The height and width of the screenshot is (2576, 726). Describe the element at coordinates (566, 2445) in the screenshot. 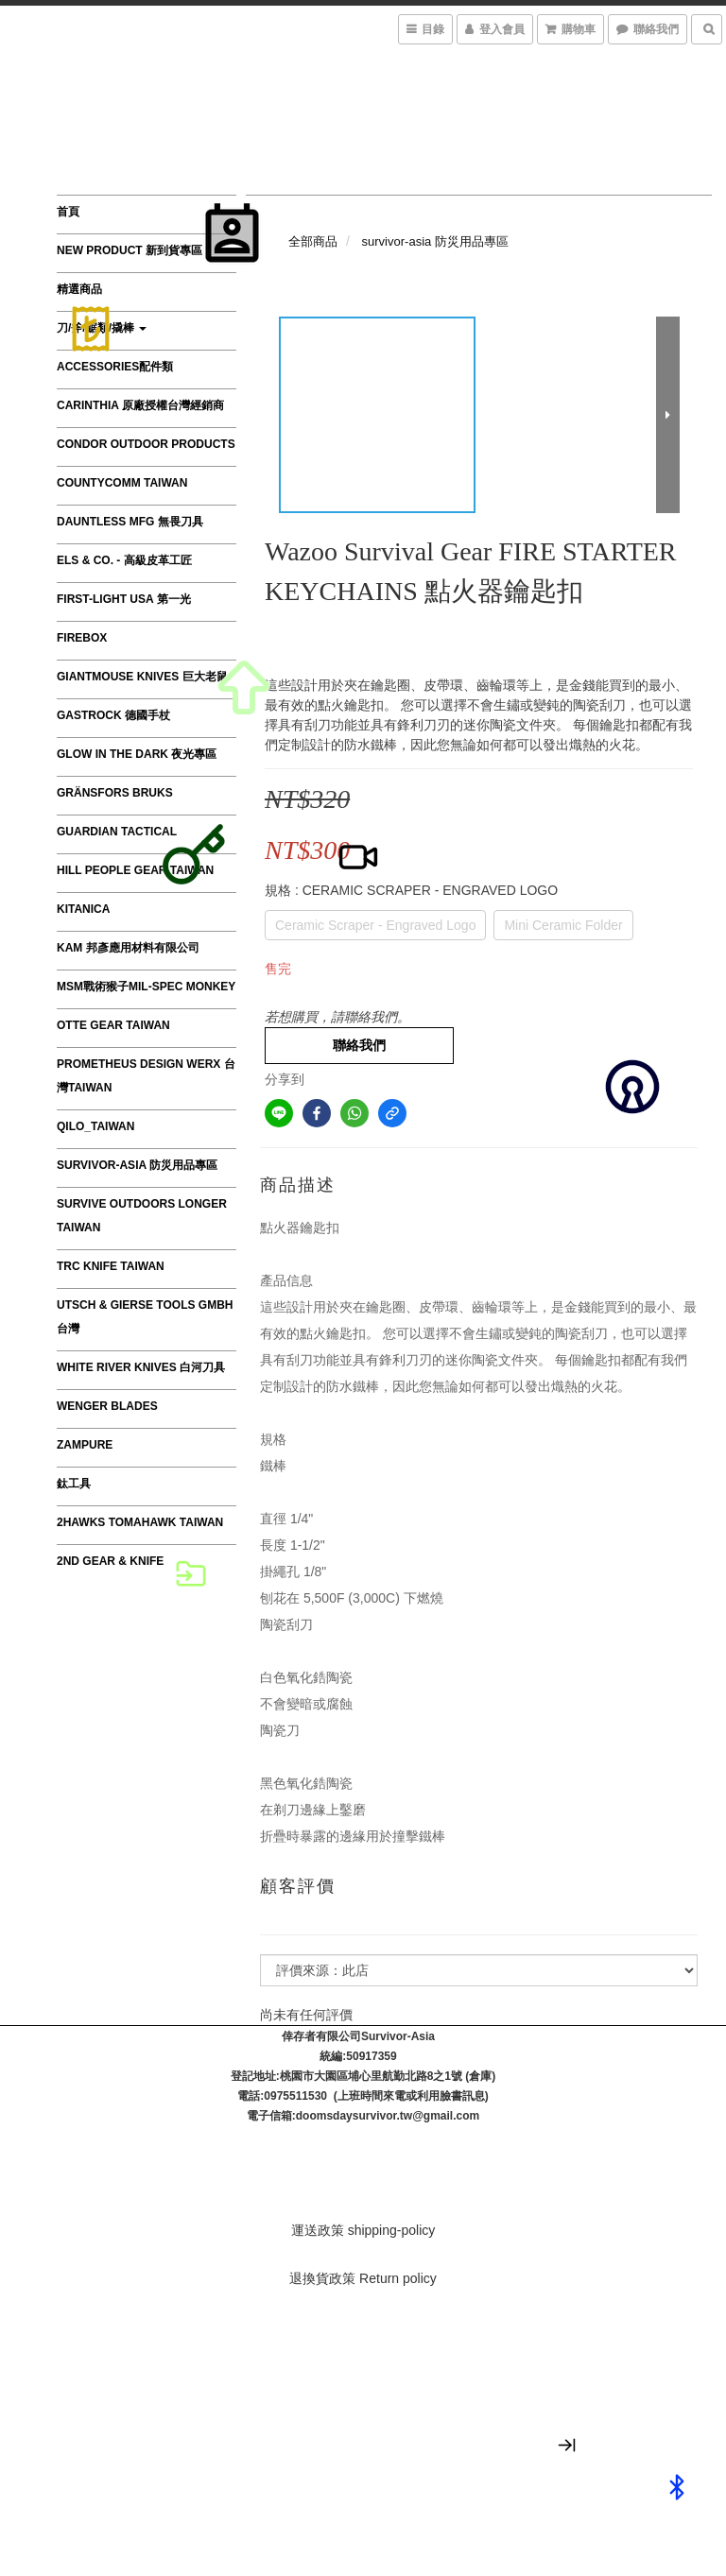

I see `move item to the end of a list` at that location.